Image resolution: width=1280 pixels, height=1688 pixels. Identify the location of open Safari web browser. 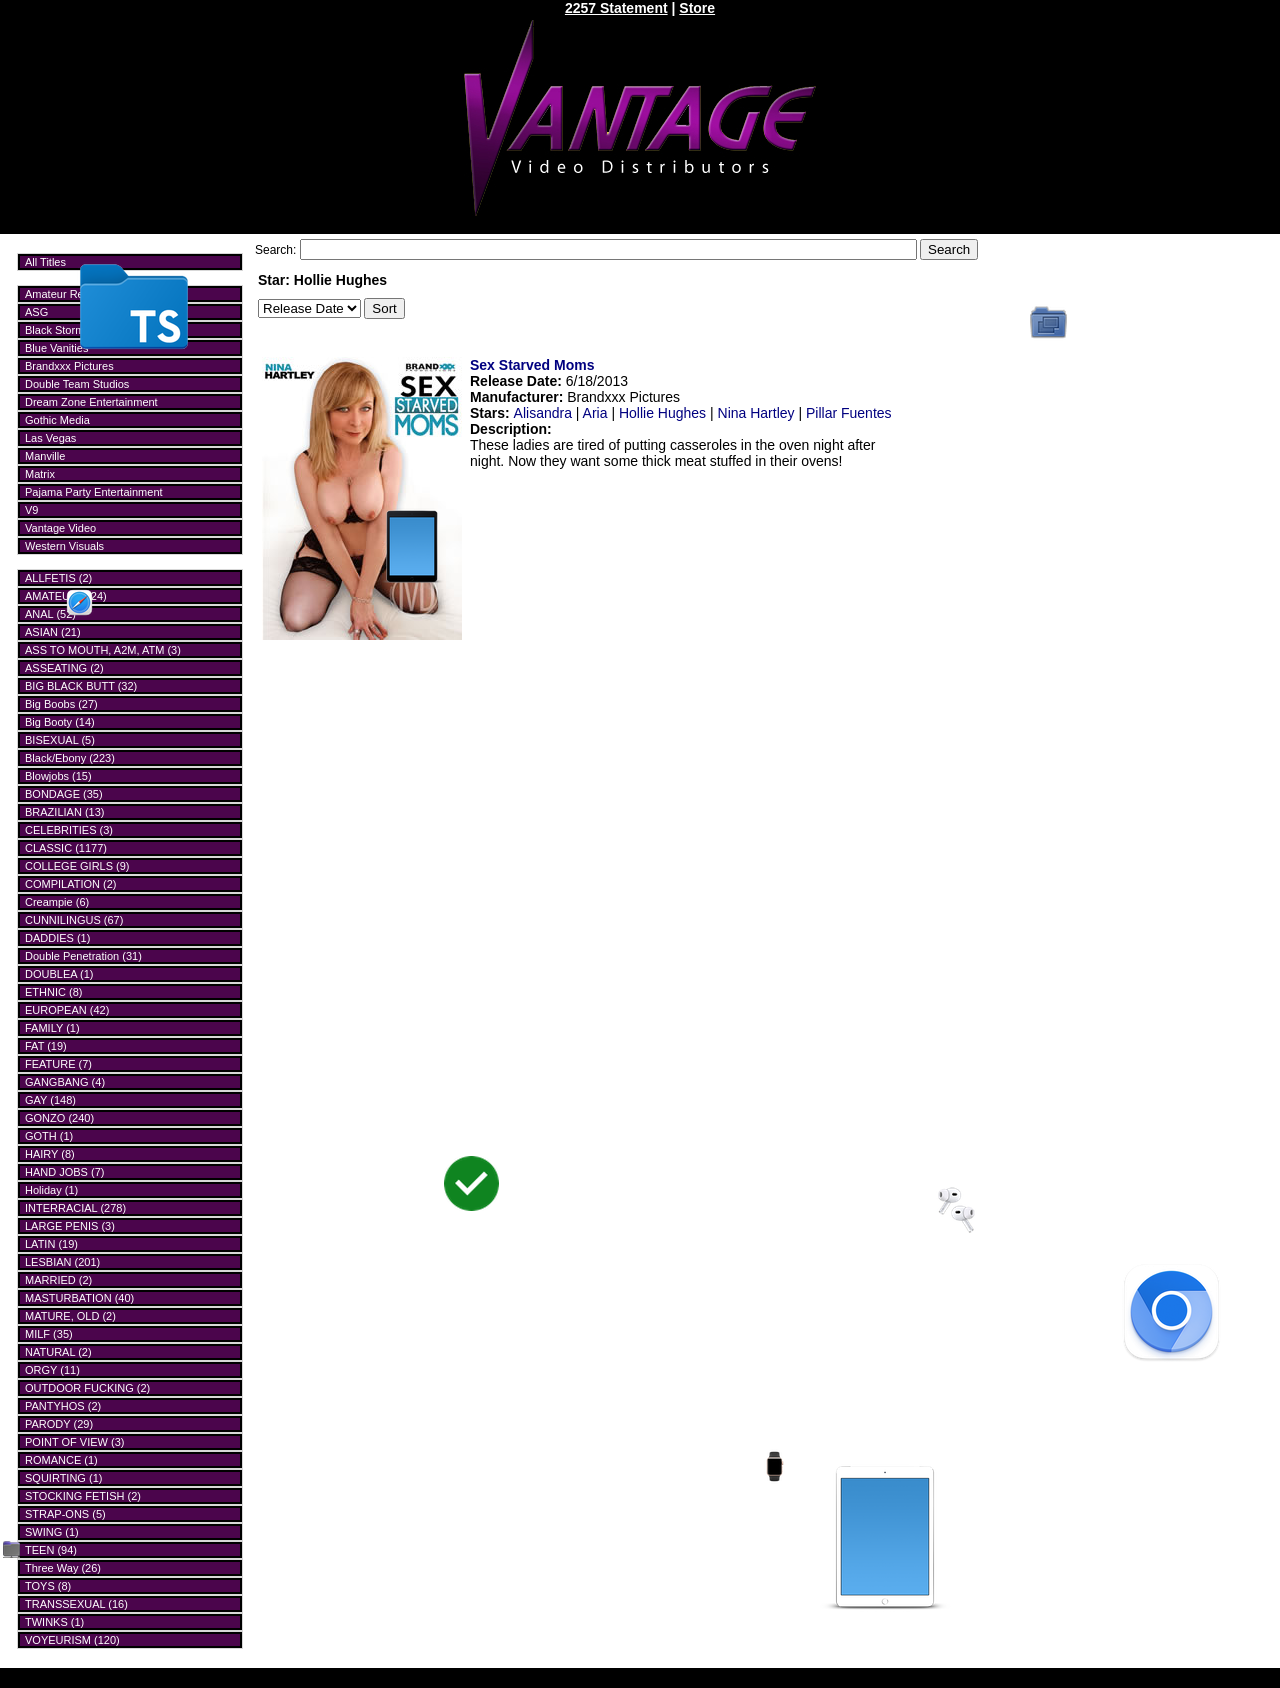
(79, 602).